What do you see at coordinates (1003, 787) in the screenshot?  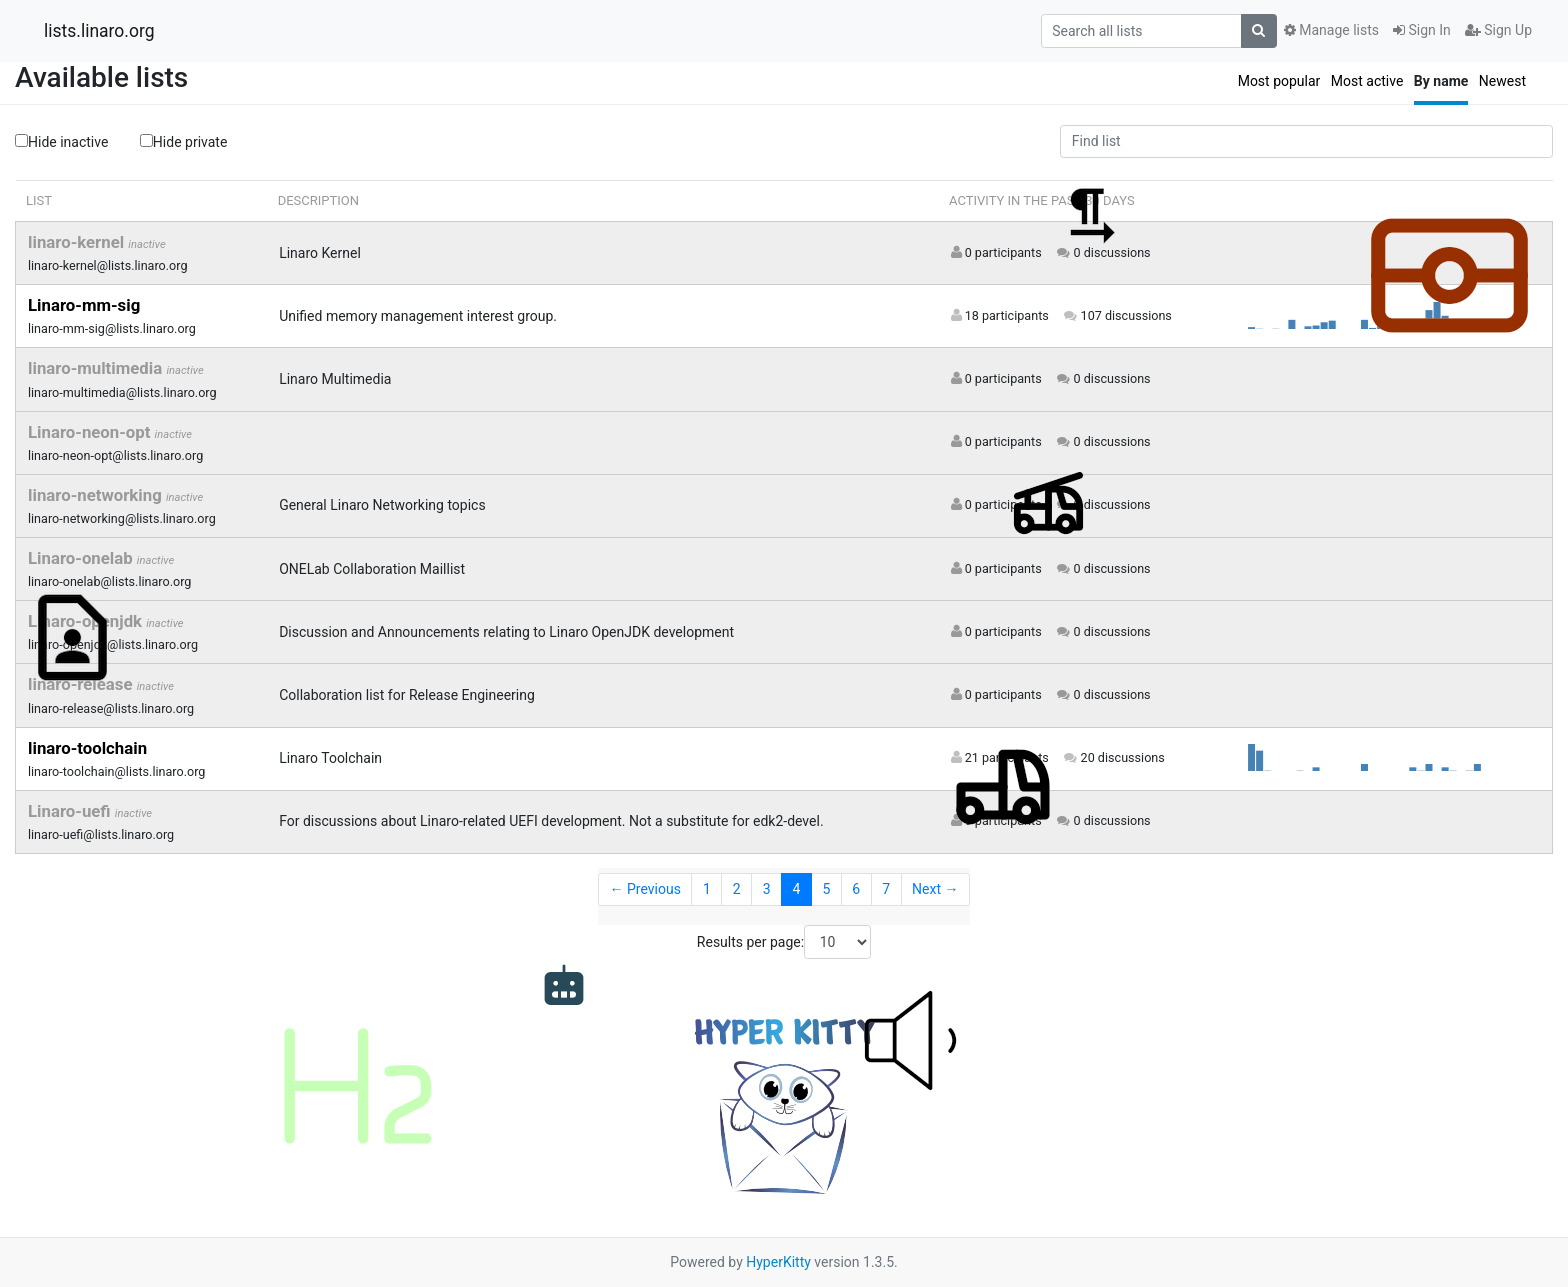 I see `track shipment or delivery status` at bounding box center [1003, 787].